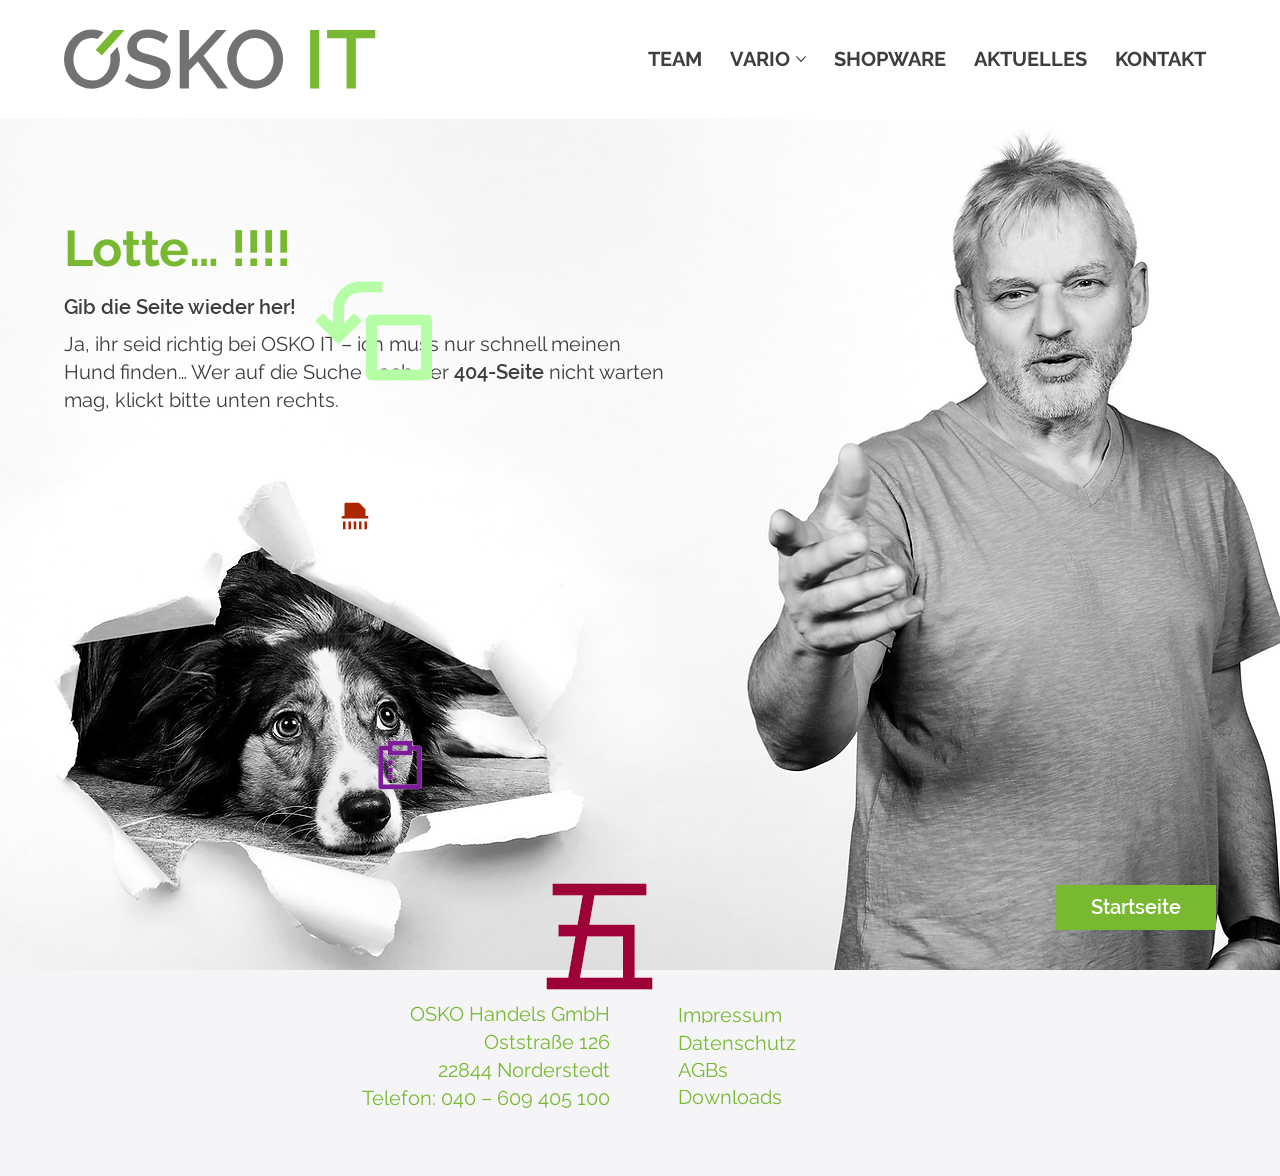 Image resolution: width=1280 pixels, height=1176 pixels. Describe the element at coordinates (355, 516) in the screenshot. I see `permanently delete or shred a document` at that location.